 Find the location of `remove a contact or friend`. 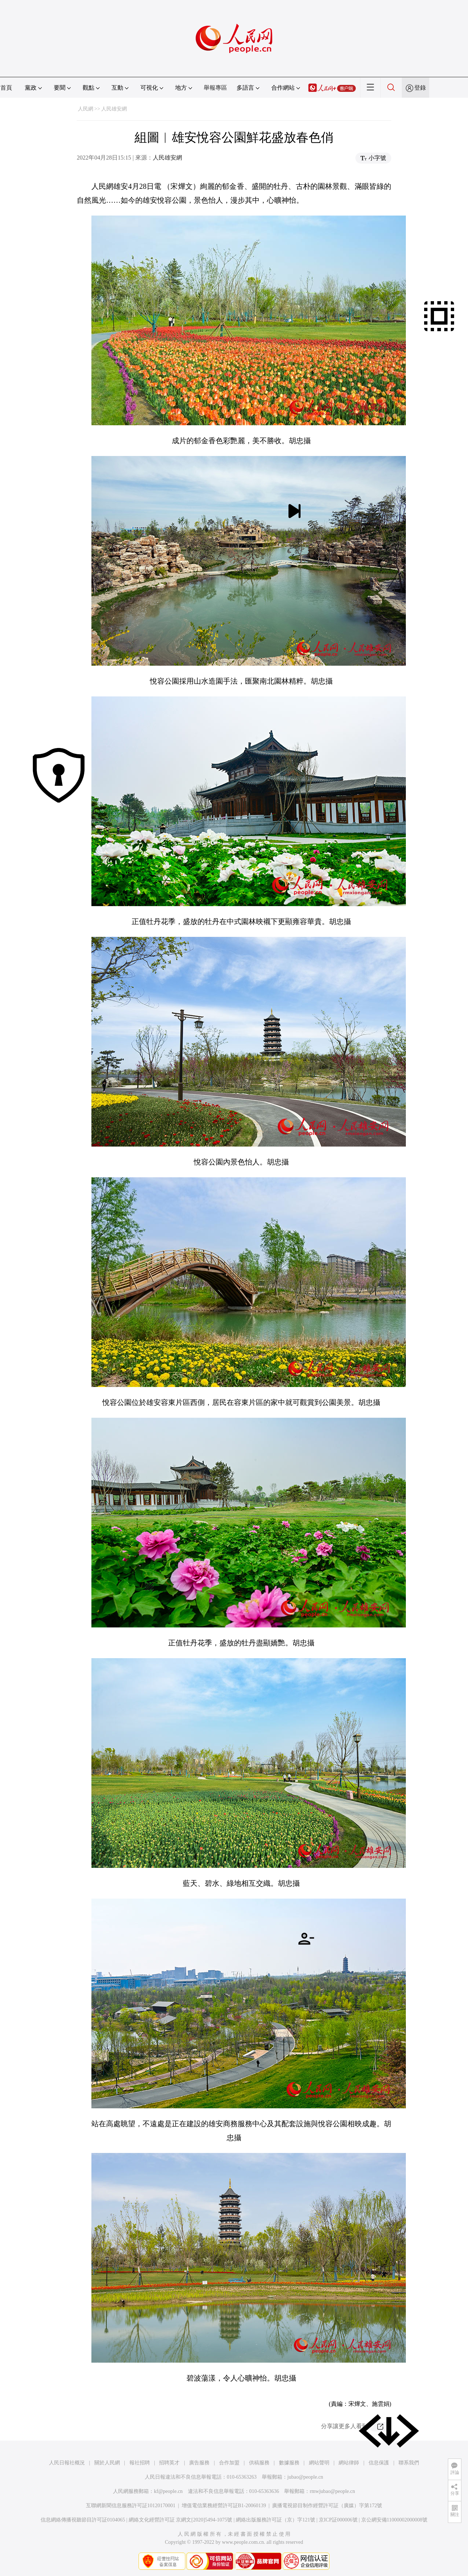

remove a contact or friend is located at coordinates (306, 1938).